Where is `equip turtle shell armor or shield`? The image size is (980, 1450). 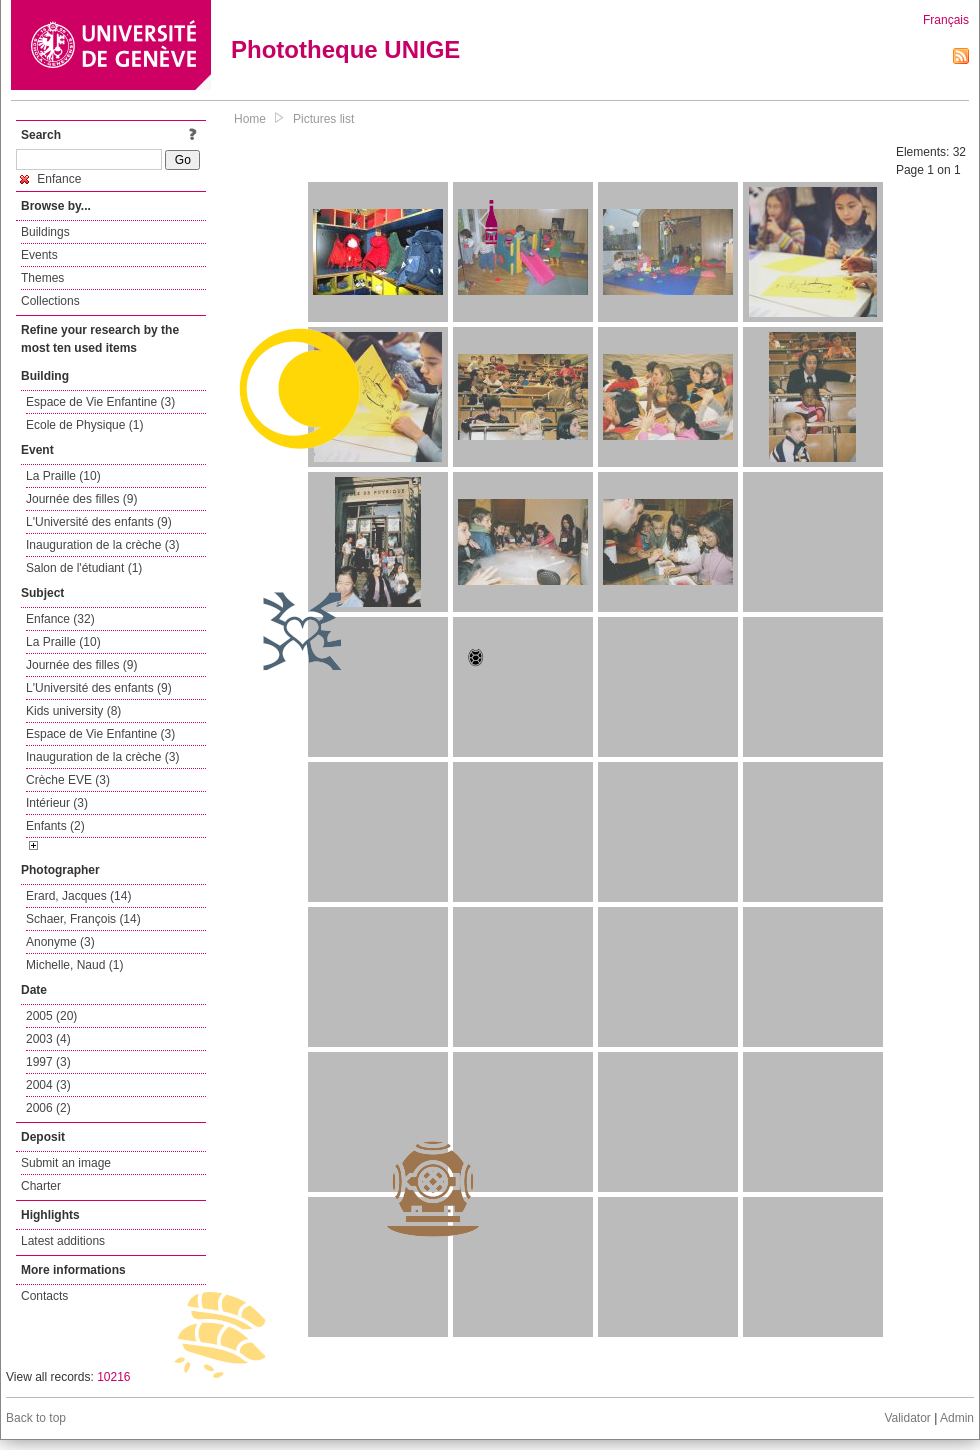
equip turtle shell armor or shield is located at coordinates (475, 657).